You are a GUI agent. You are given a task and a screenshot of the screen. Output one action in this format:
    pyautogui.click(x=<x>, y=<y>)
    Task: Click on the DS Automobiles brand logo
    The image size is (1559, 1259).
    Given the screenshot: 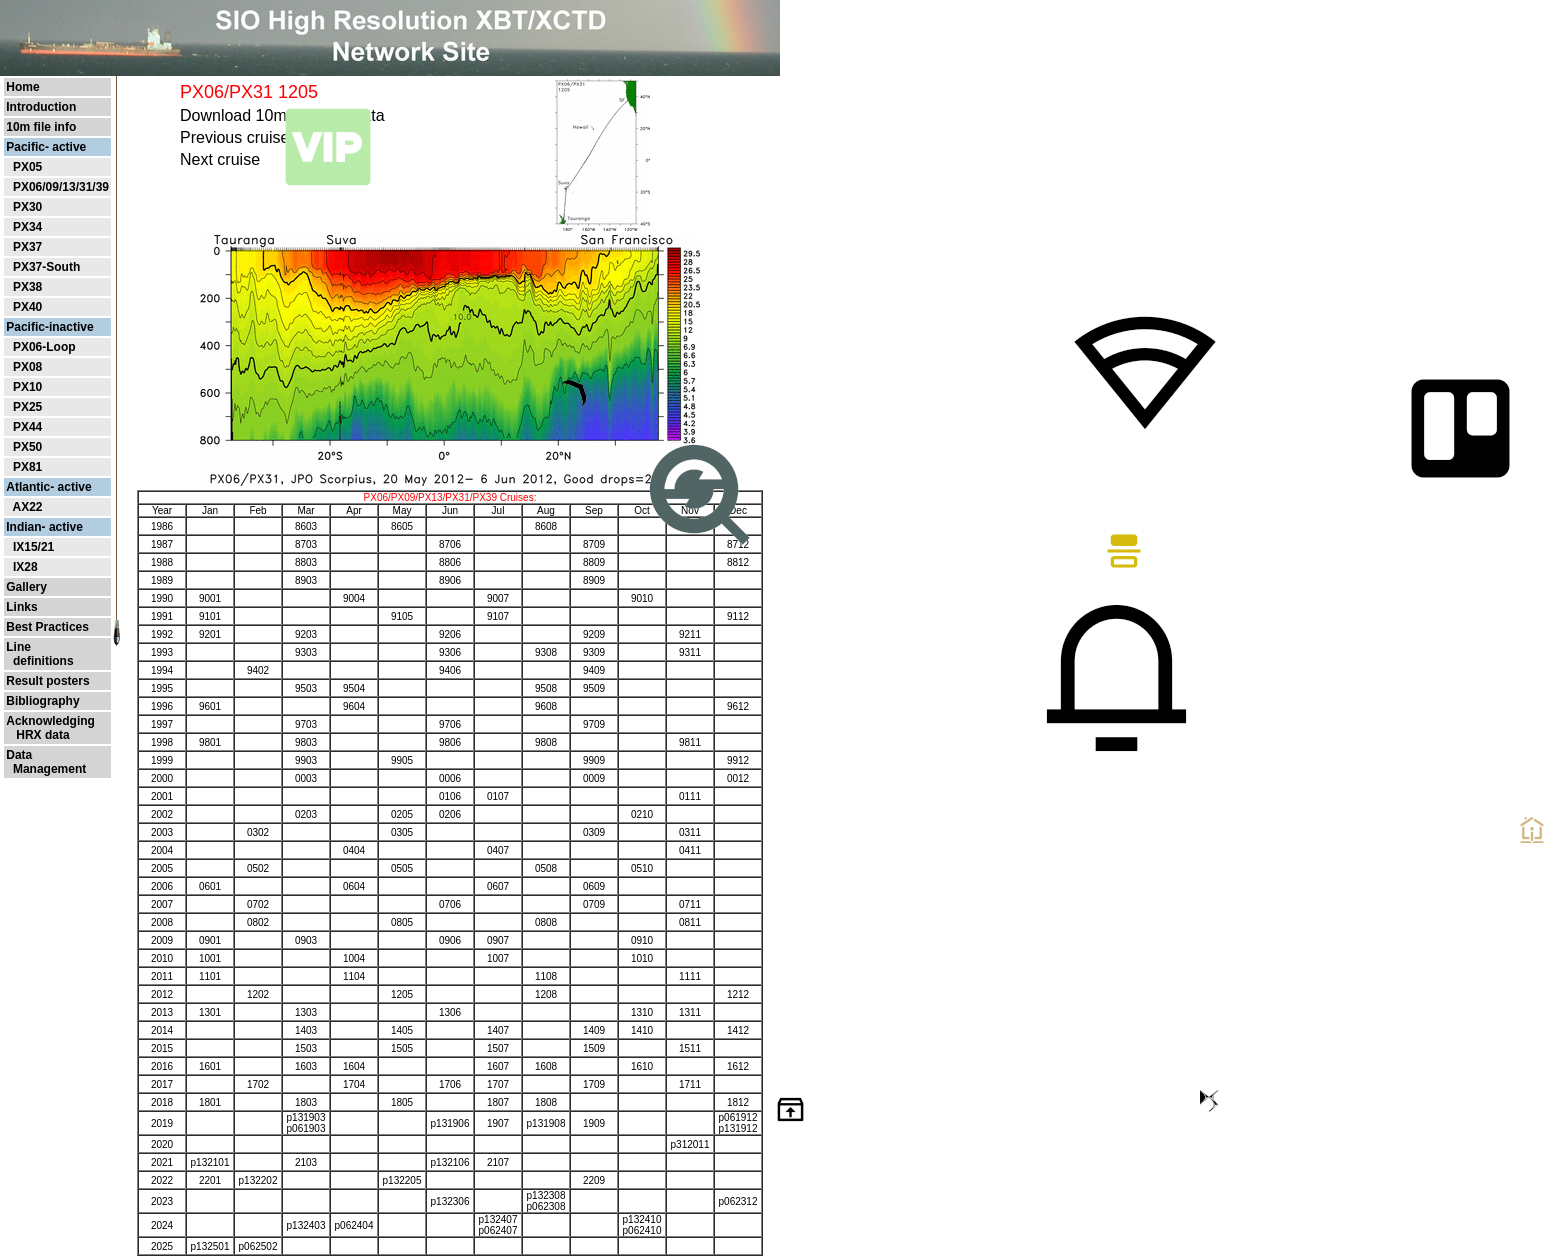 What is the action you would take?
    pyautogui.click(x=1209, y=1101)
    